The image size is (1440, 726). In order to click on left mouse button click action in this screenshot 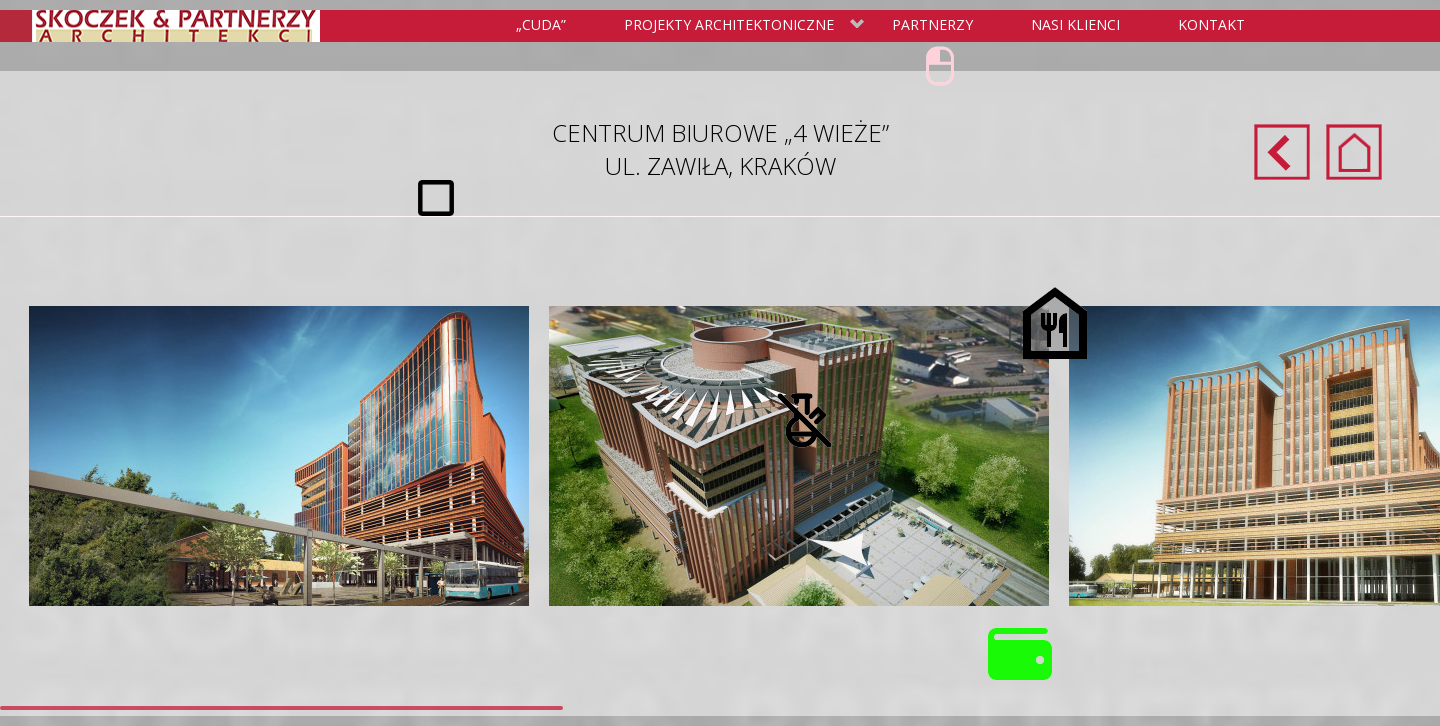, I will do `click(940, 66)`.